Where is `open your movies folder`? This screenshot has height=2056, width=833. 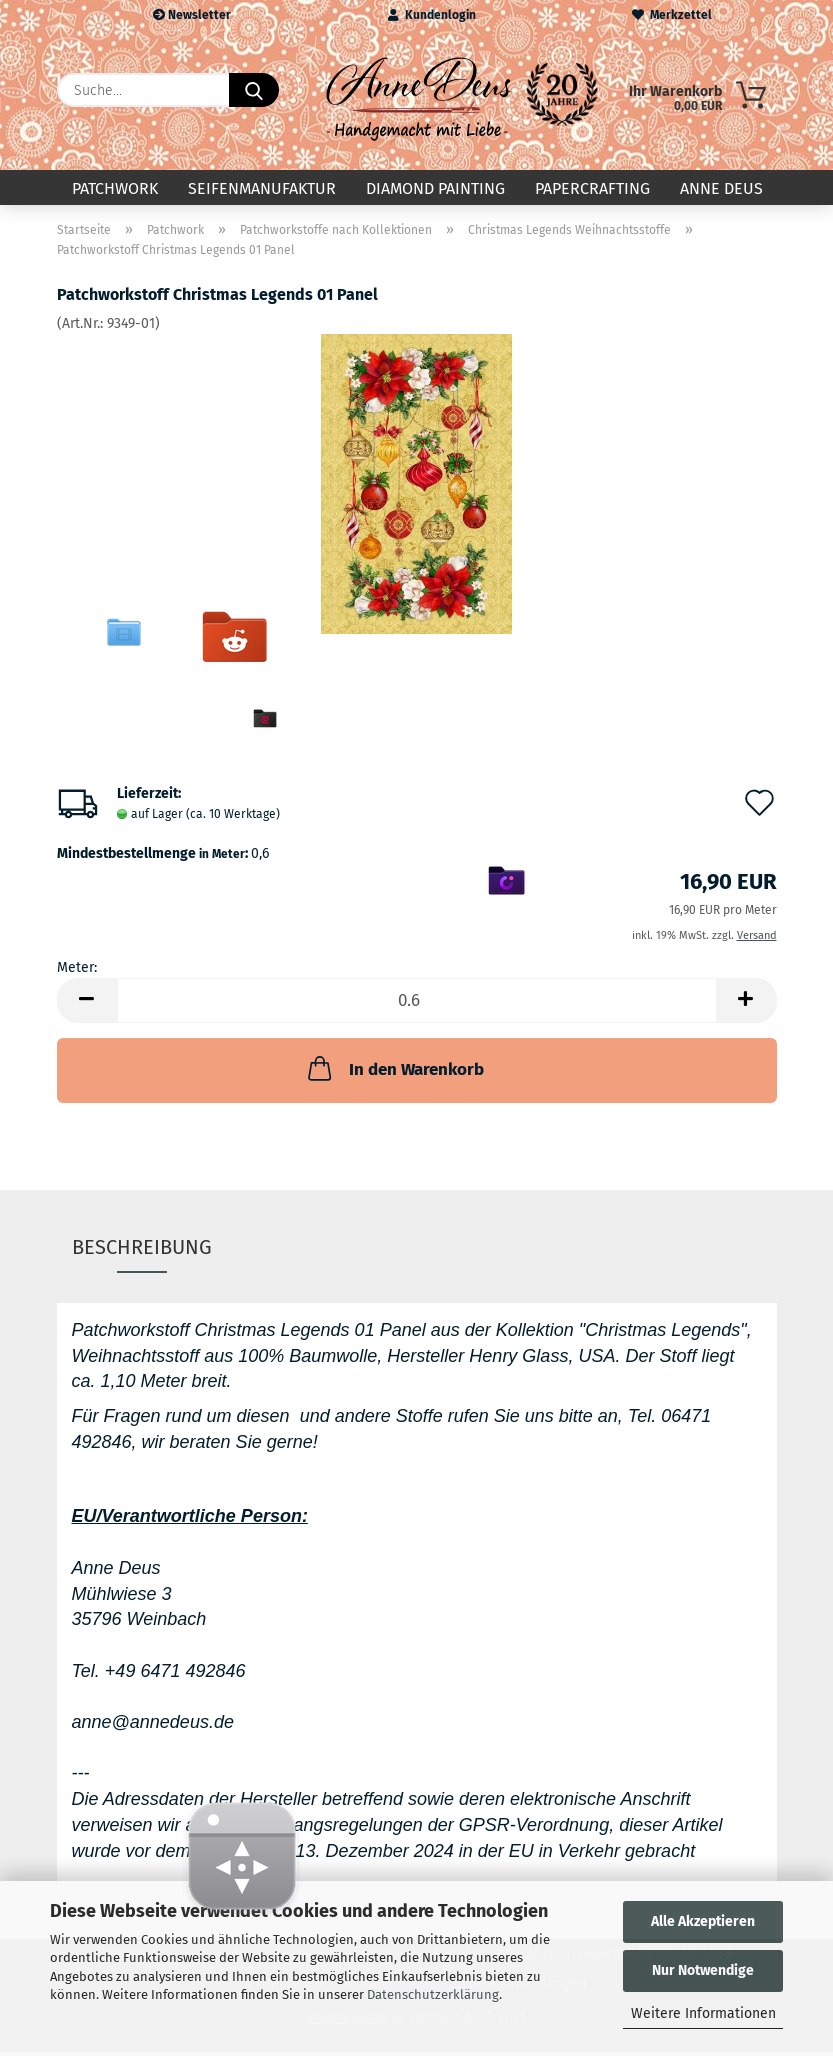 open your movies folder is located at coordinates (124, 632).